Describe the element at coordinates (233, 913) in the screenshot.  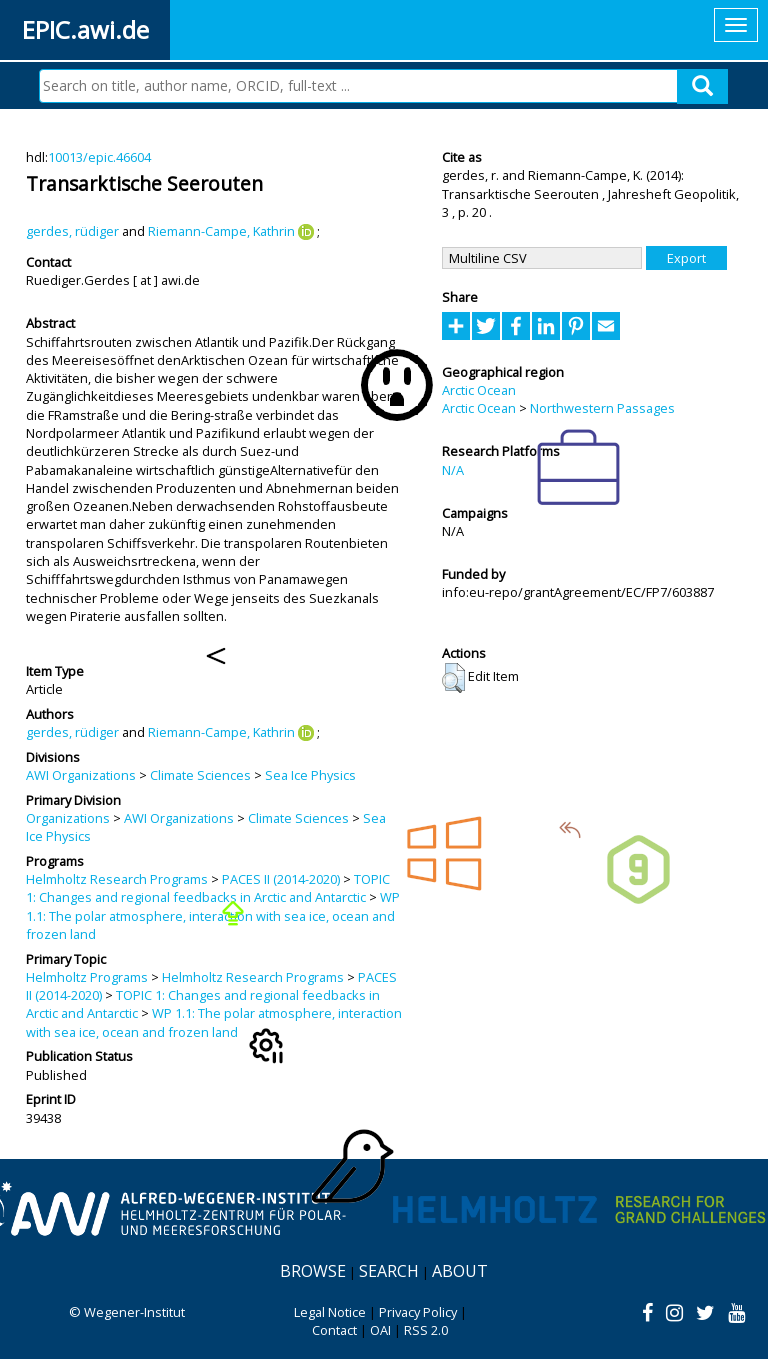
I see `upload multiple files or items` at that location.